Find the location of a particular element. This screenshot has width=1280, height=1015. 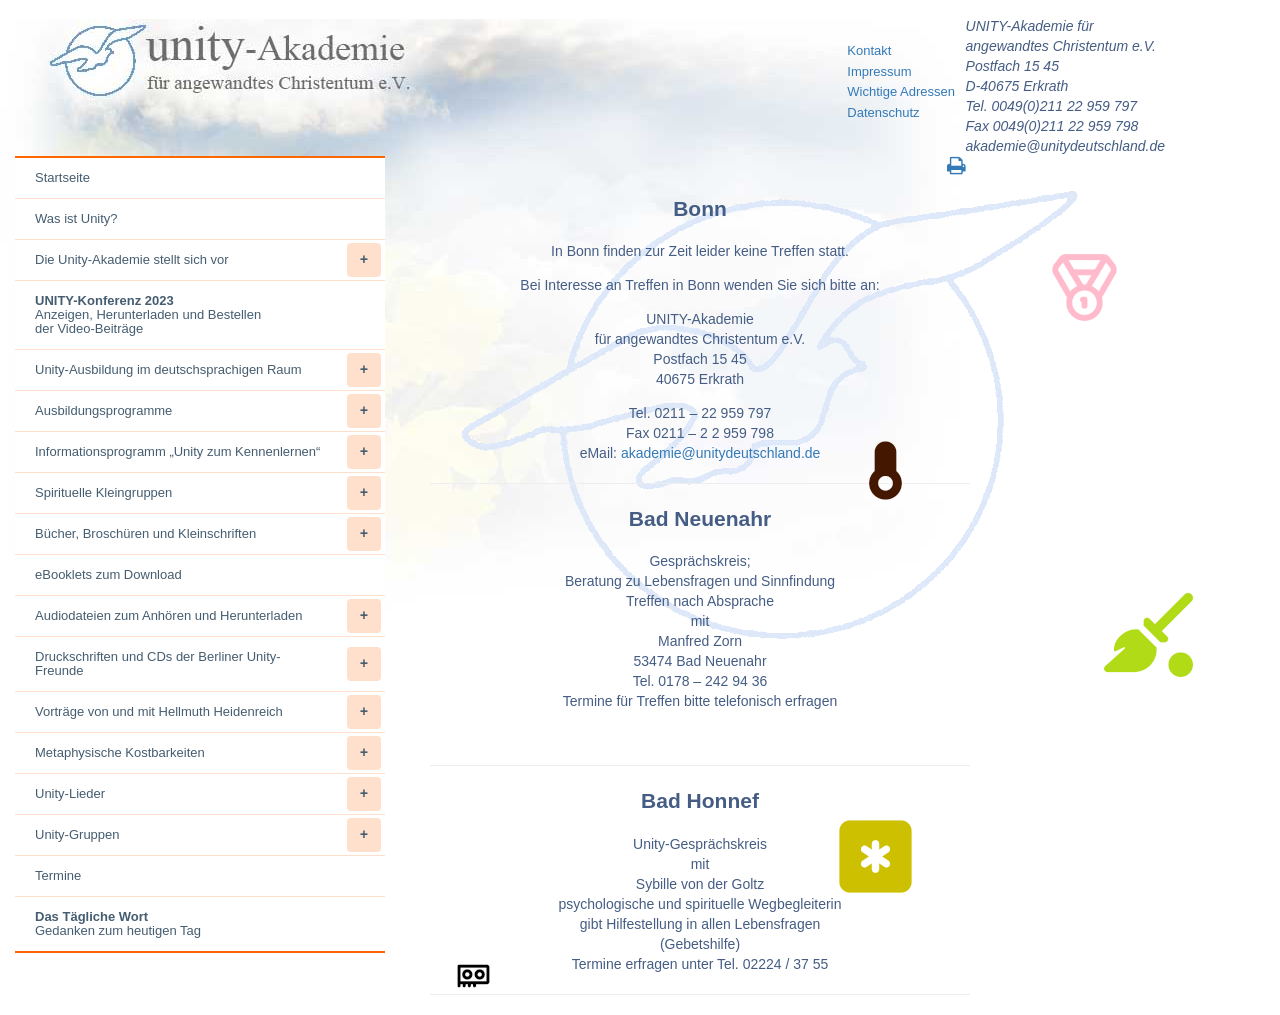

indicates lowest temperature setting or reading is located at coordinates (885, 470).